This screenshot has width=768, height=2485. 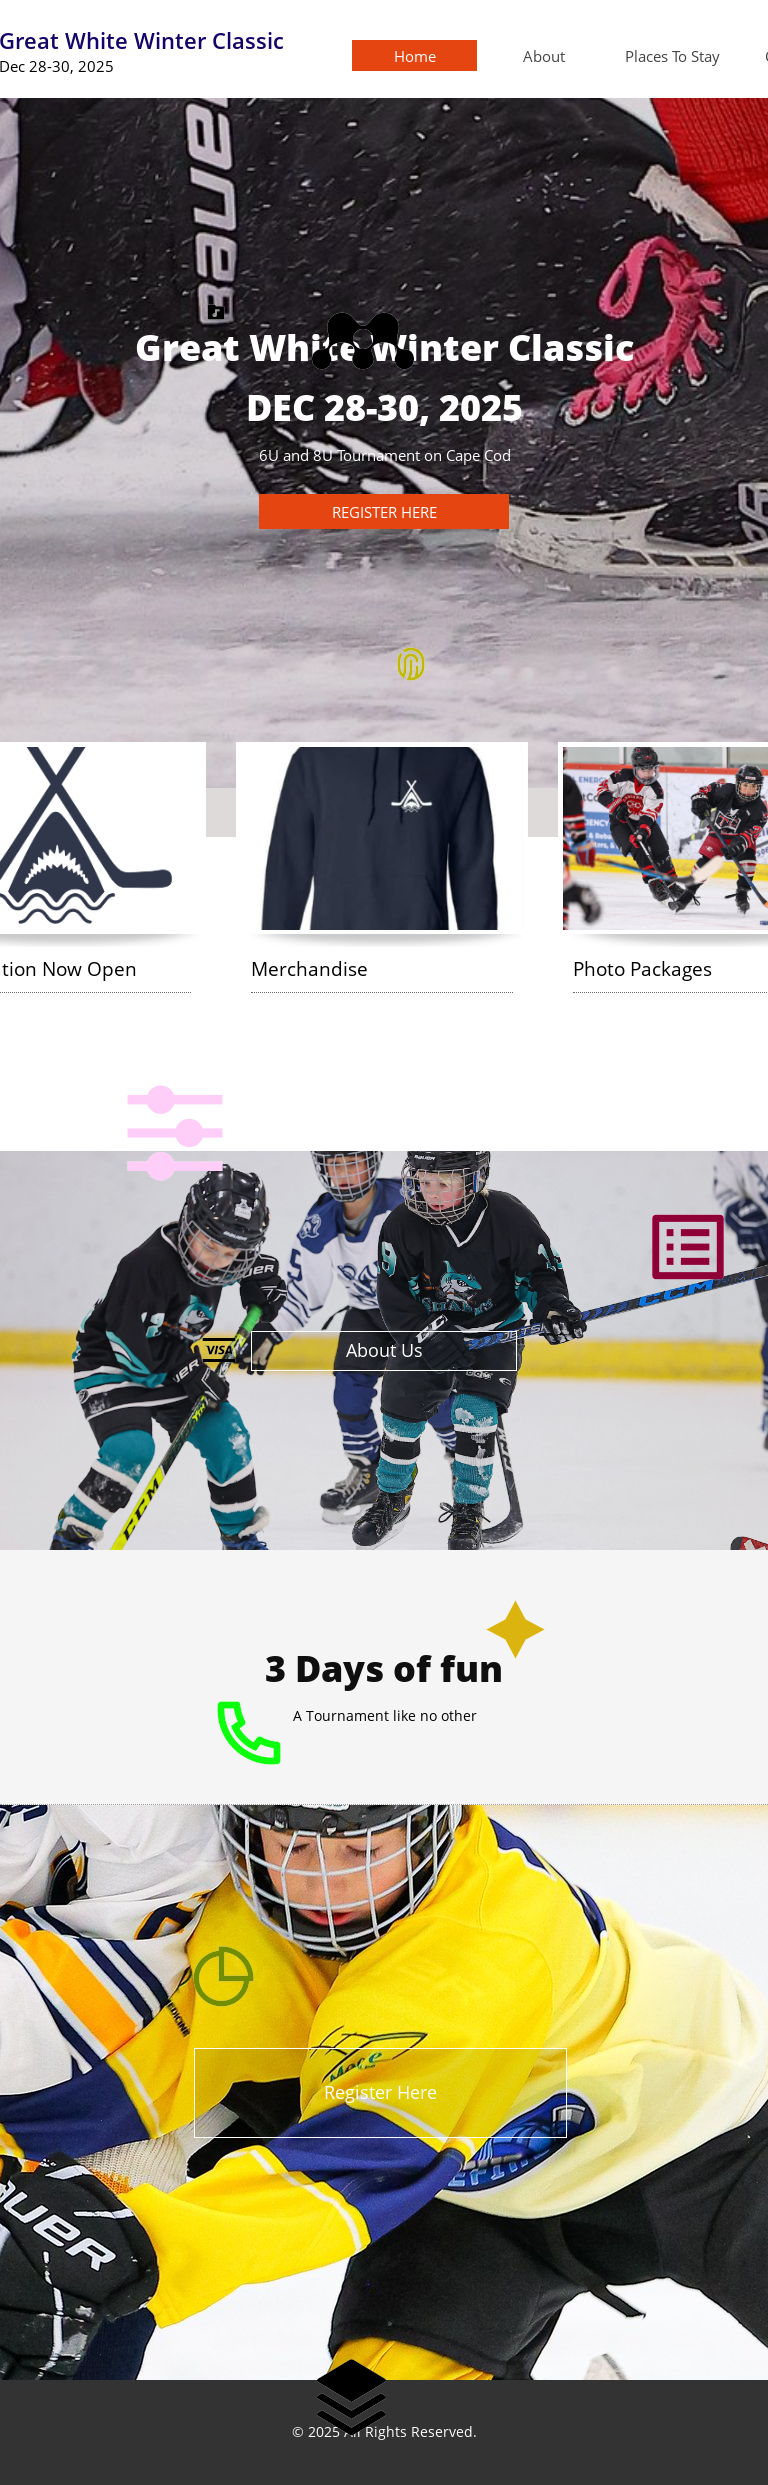 I want to click on switch to list view, so click(x=688, y=1247).